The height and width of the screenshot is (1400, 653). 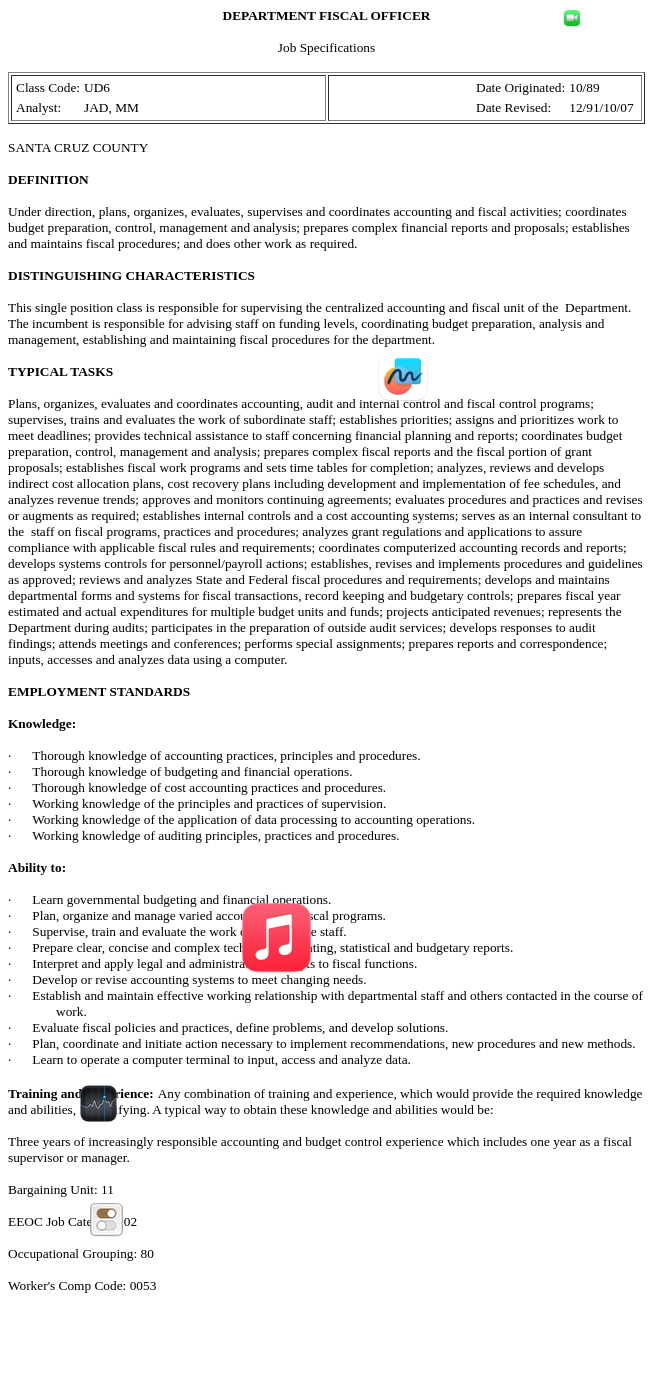 I want to click on open the Stocks app, so click(x=98, y=1103).